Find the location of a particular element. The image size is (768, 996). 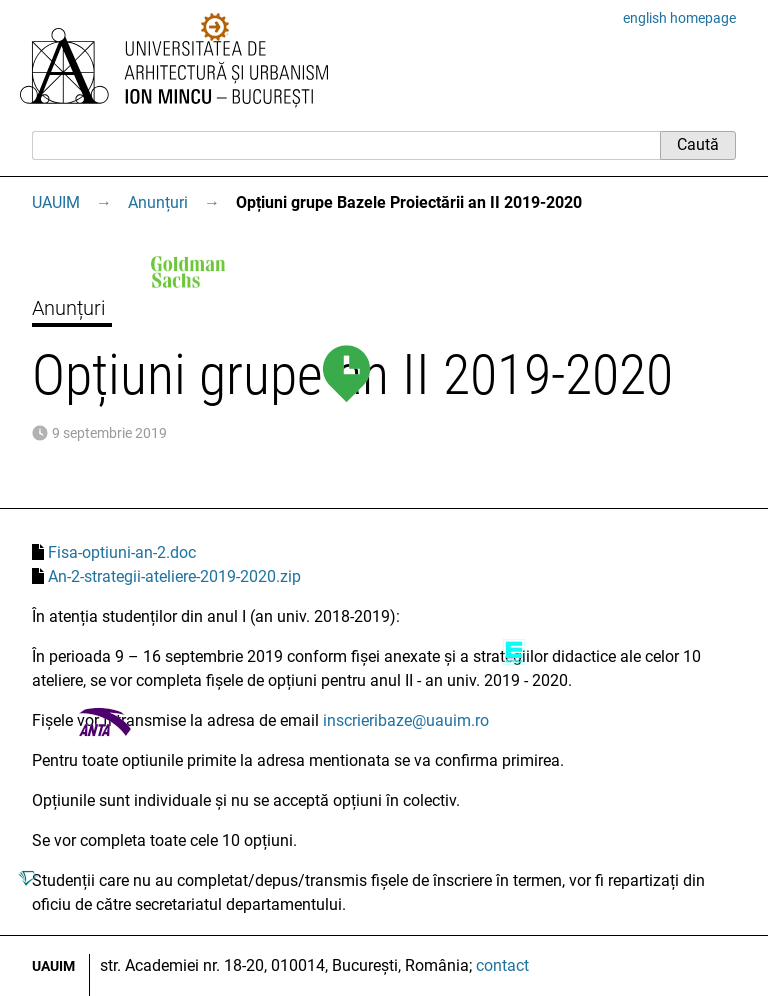

open Semantic Scholar academic search is located at coordinates (28, 878).